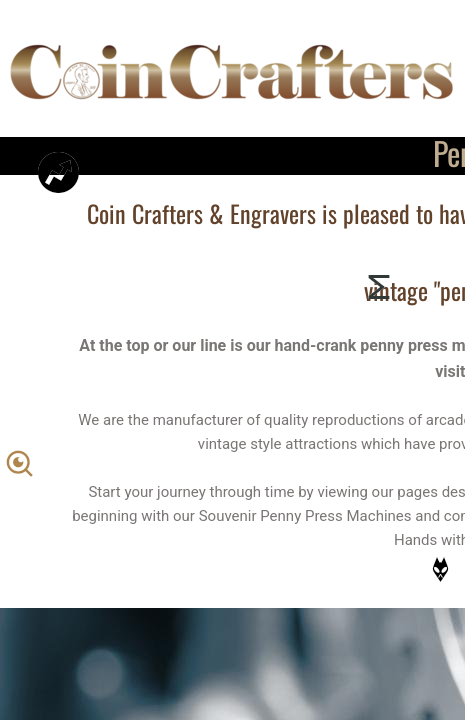 The width and height of the screenshot is (465, 720). I want to click on open foobar2000 audio player, so click(440, 569).